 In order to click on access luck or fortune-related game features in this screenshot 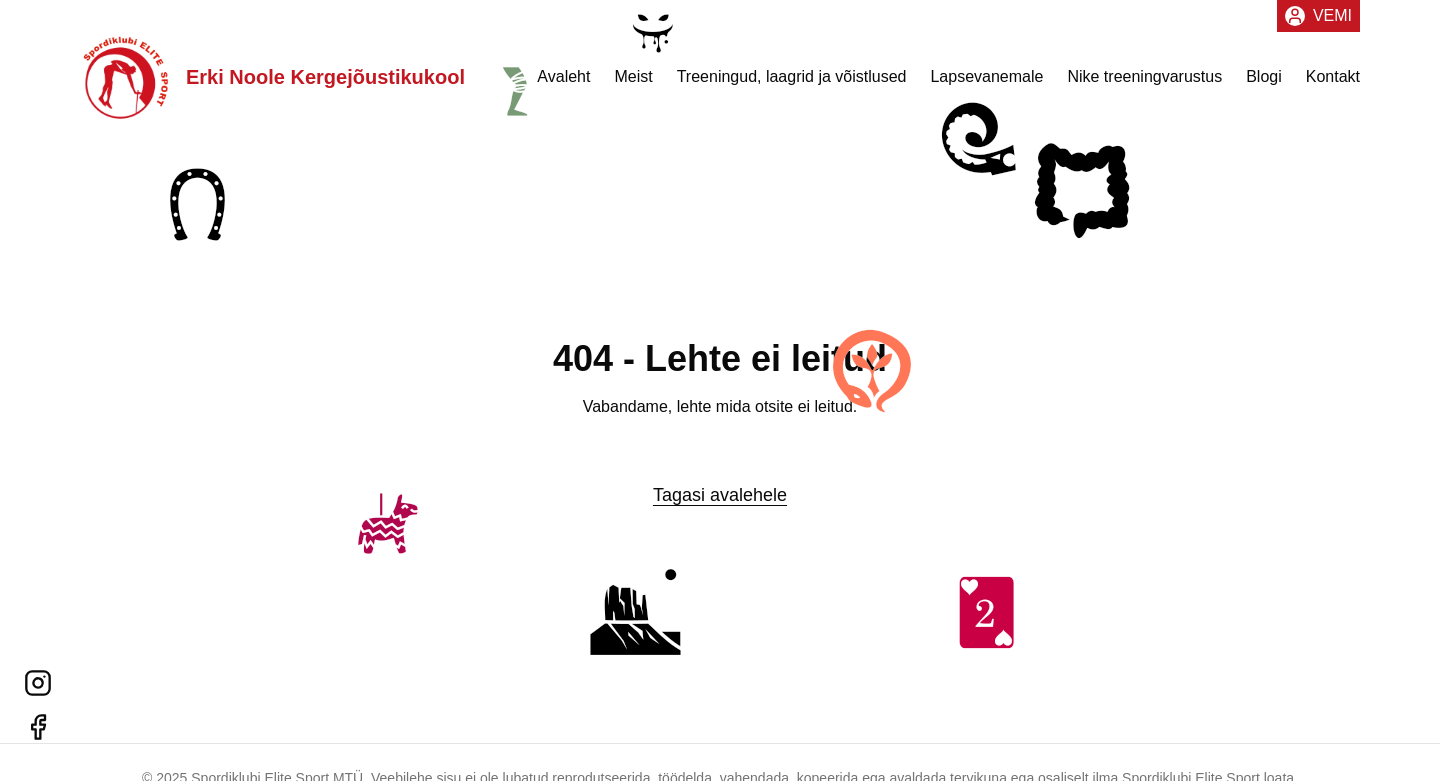, I will do `click(197, 204)`.